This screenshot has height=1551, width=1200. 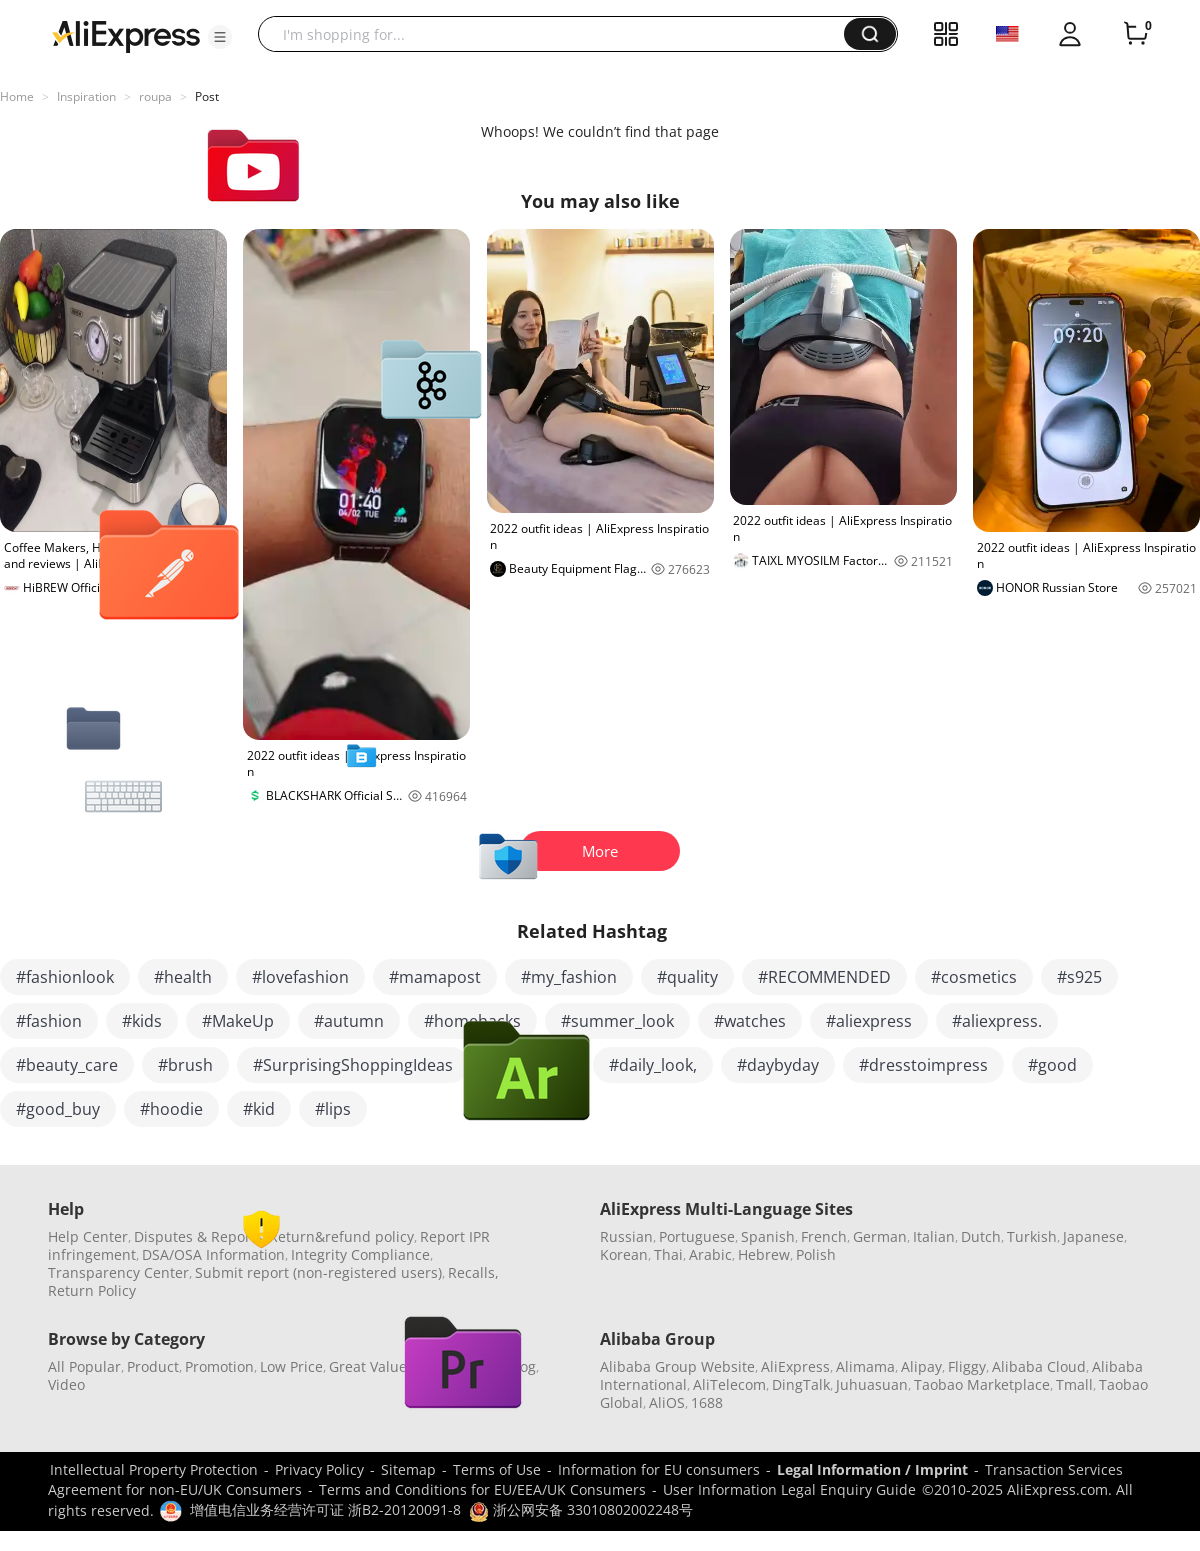 I want to click on open adobe aero project files folder, so click(x=526, y=1074).